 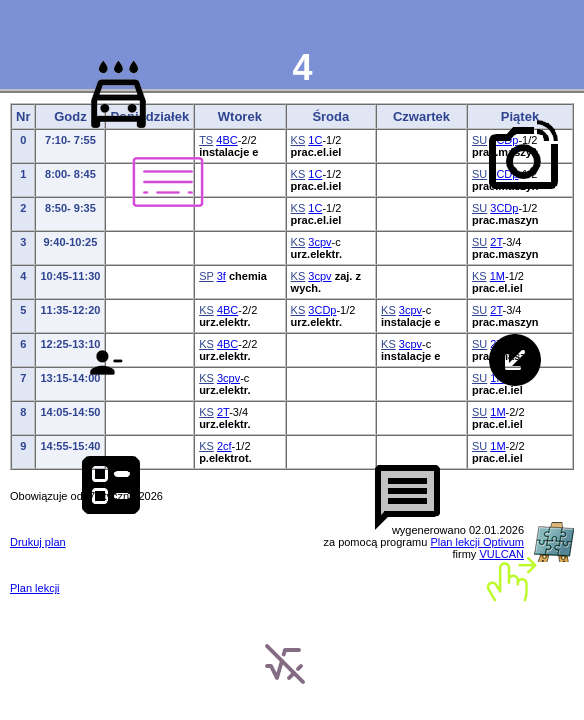 What do you see at coordinates (168, 182) in the screenshot?
I see `open on-screen keyboard` at bounding box center [168, 182].